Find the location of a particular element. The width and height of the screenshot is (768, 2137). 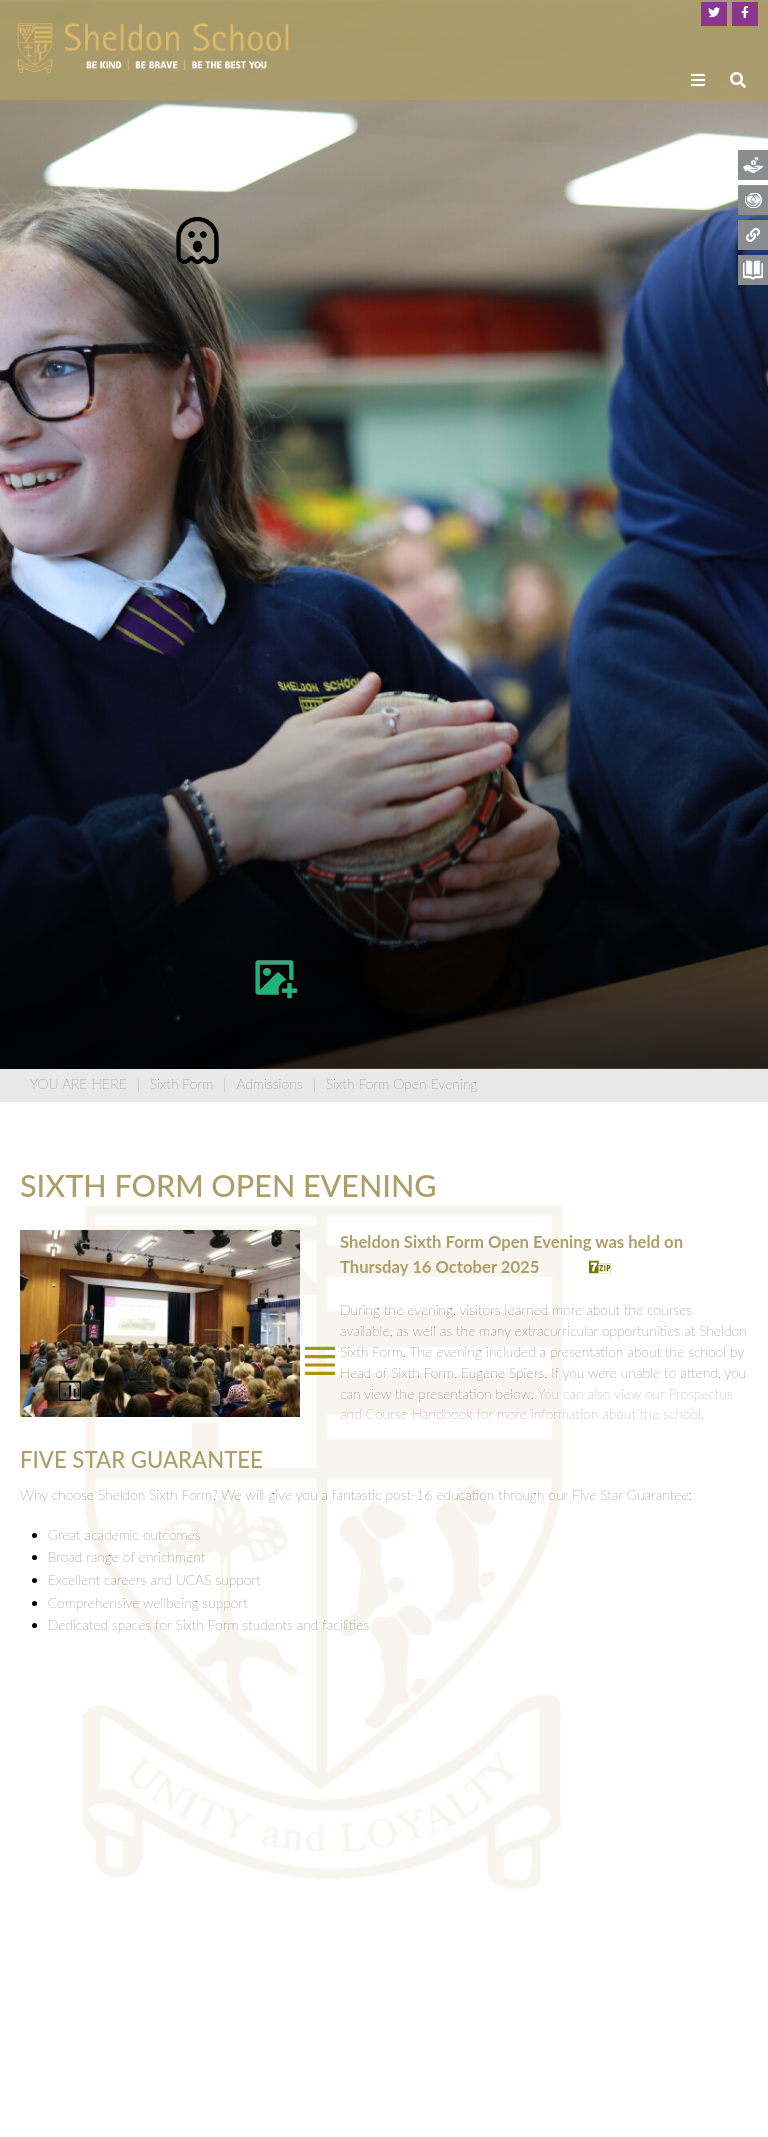

view analytics dashboard is located at coordinates (70, 1391).